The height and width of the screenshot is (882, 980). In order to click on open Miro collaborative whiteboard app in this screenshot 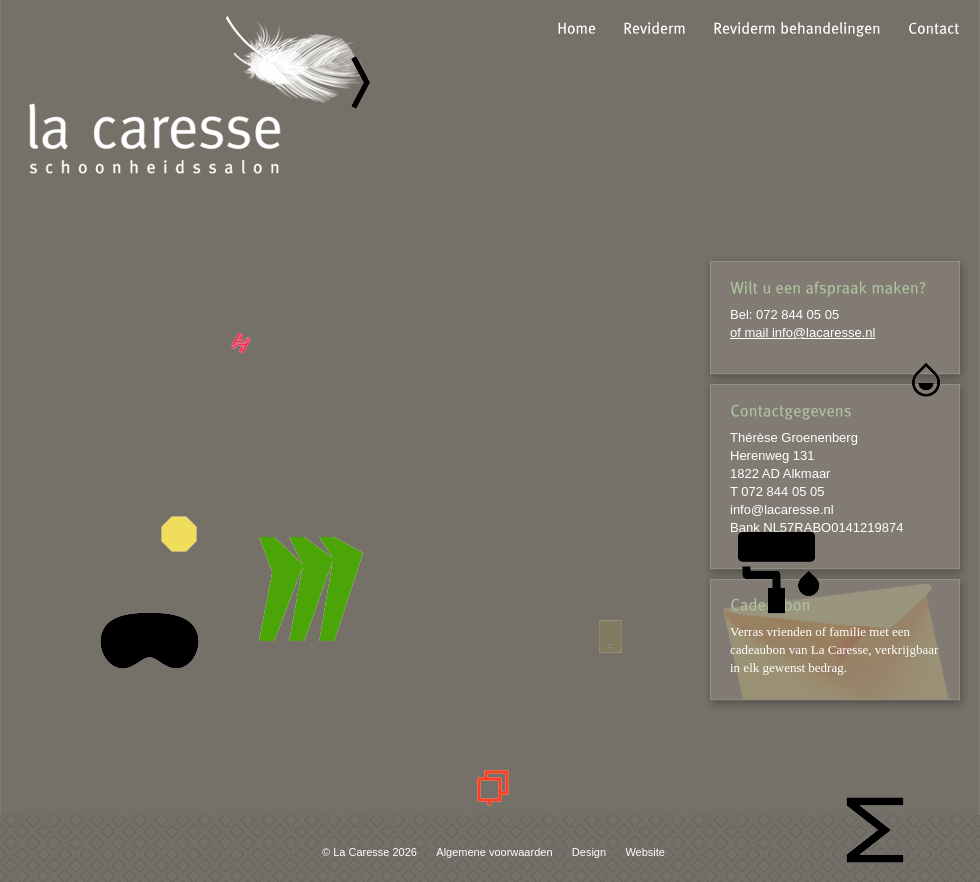, I will do `click(311, 589)`.